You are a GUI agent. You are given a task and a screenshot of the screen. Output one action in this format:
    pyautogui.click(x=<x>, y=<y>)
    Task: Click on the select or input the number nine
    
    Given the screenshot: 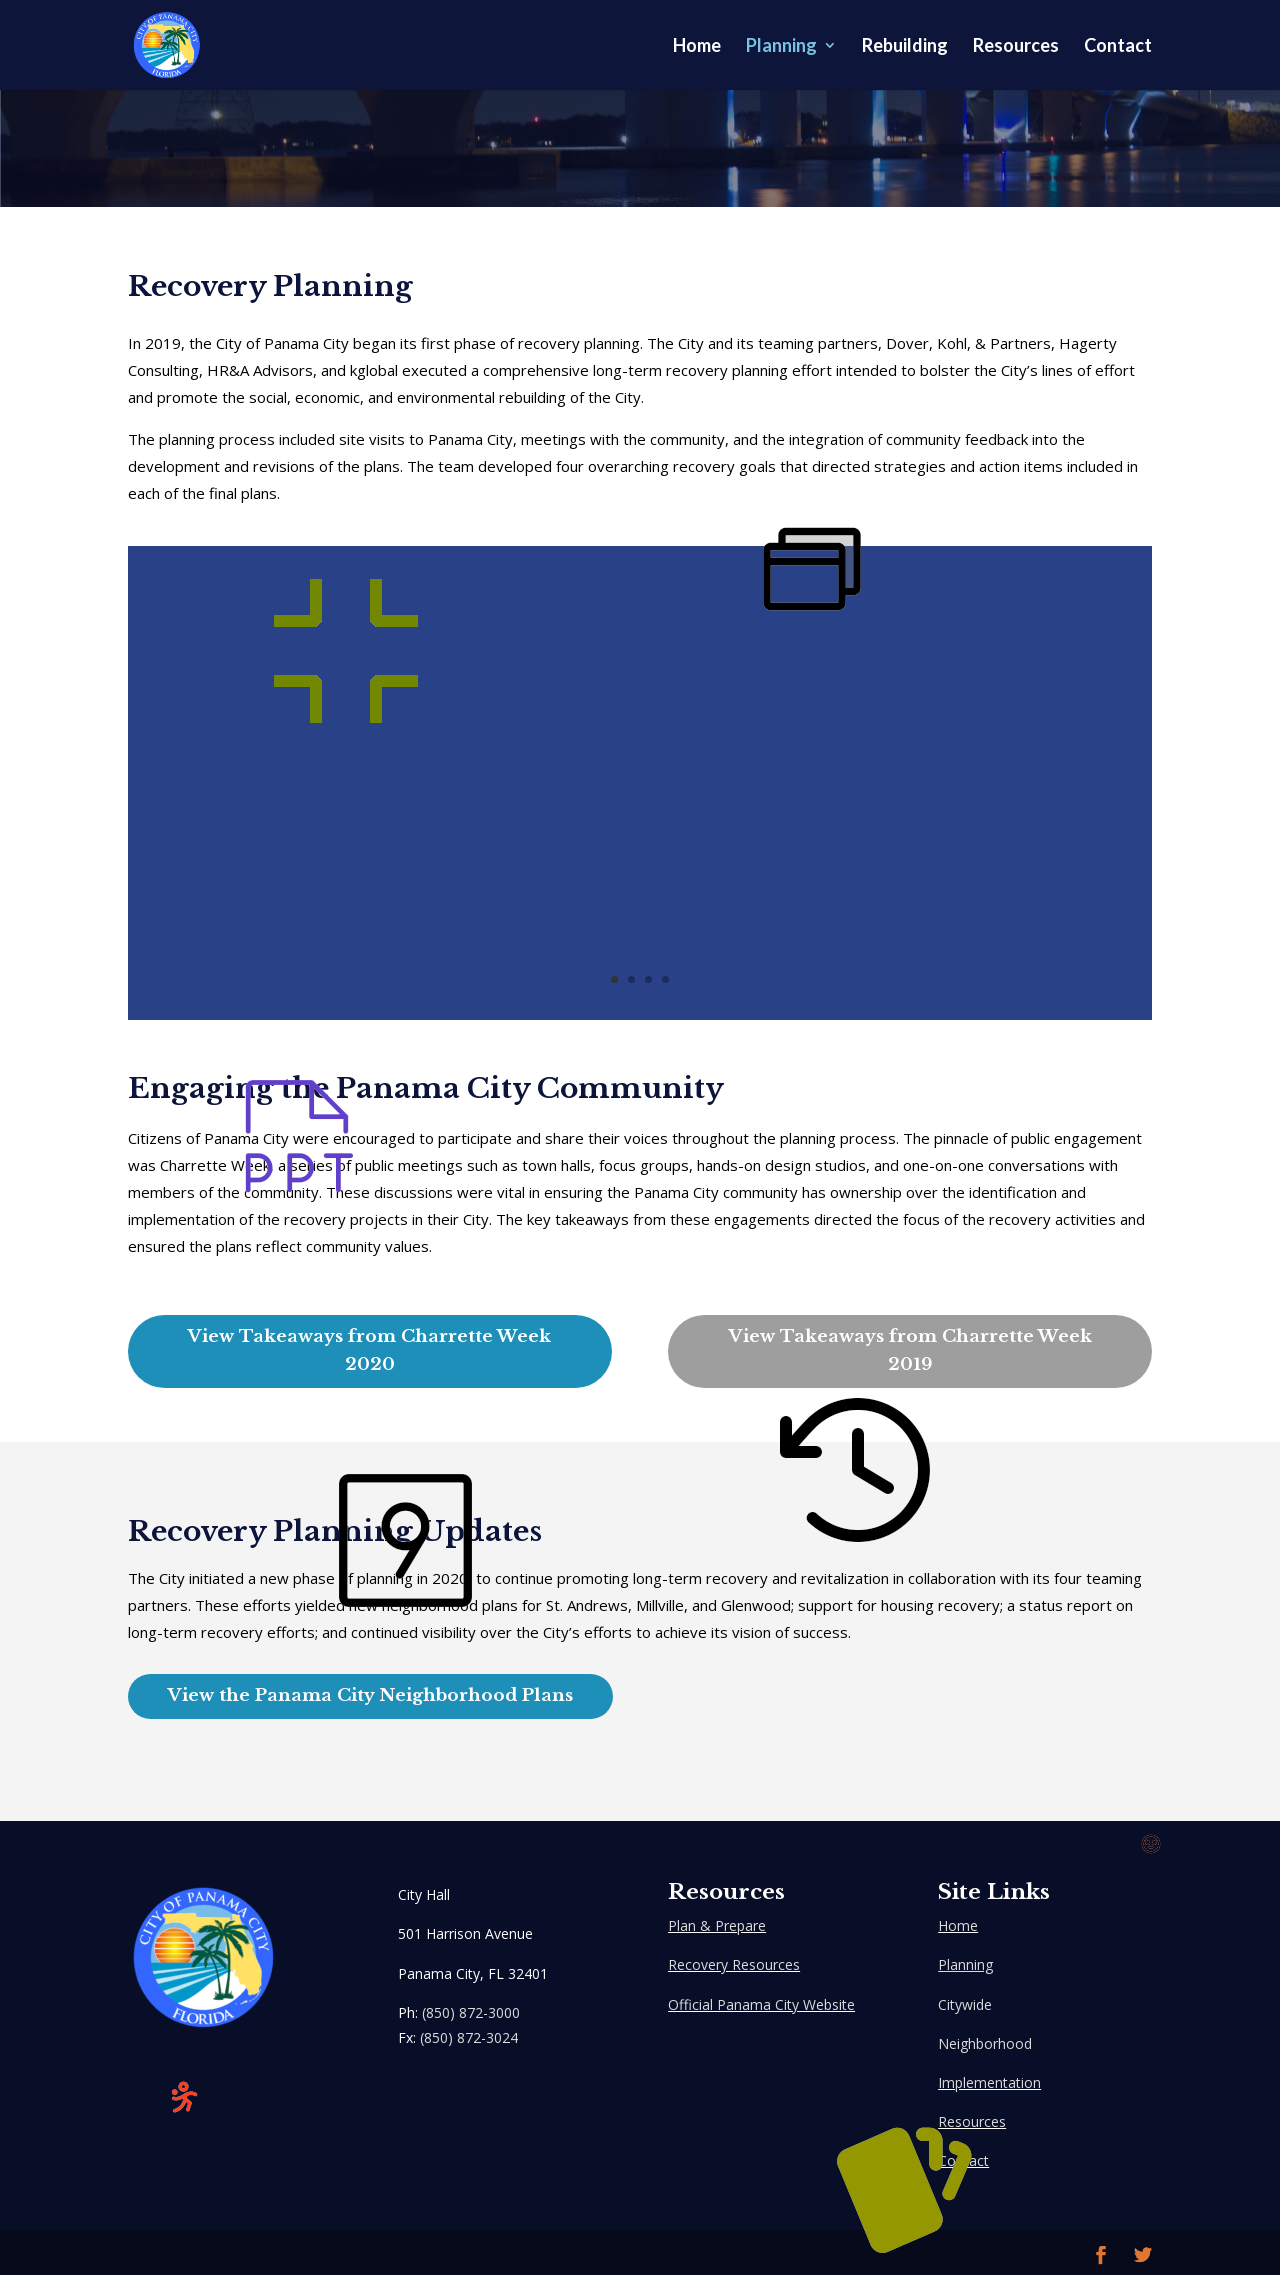 What is the action you would take?
    pyautogui.click(x=405, y=1540)
    